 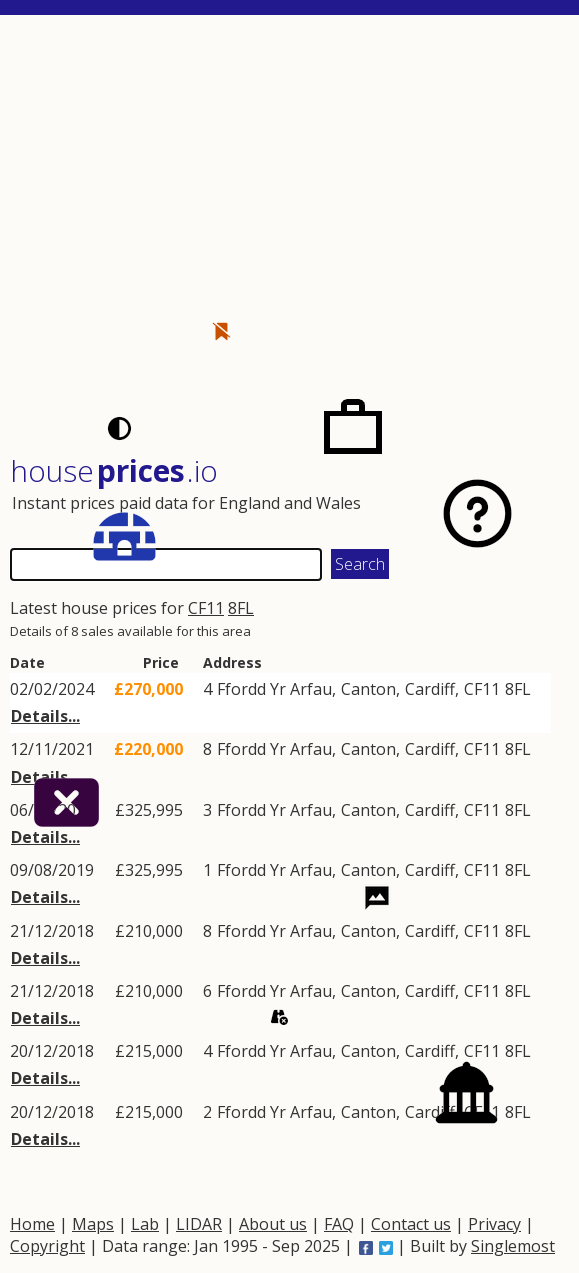 I want to click on access work or professional settings, so click(x=353, y=428).